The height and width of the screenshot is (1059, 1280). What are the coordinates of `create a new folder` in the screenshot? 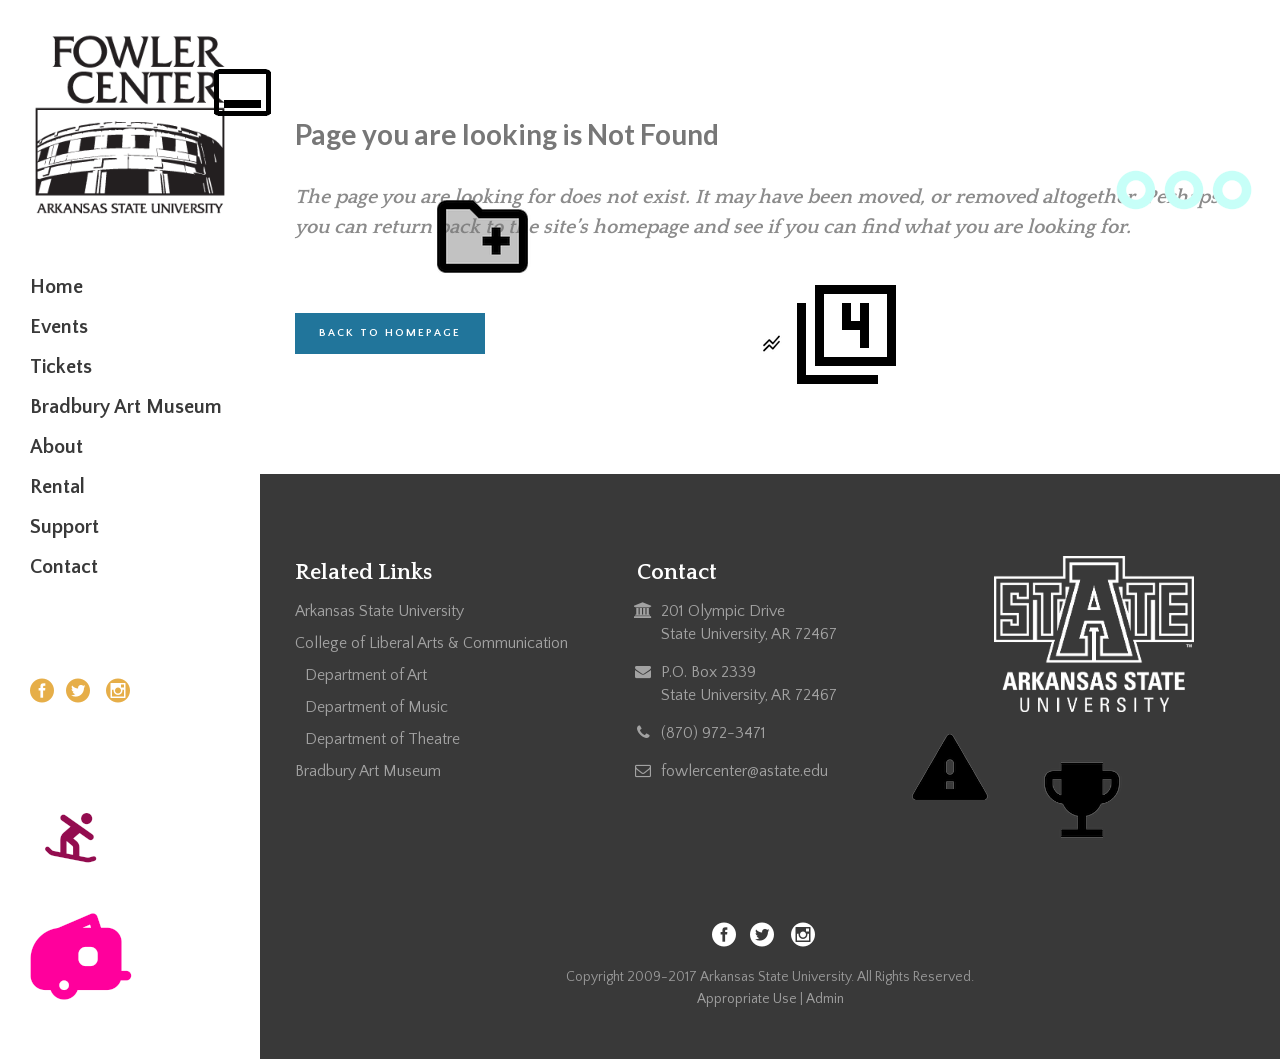 It's located at (482, 236).